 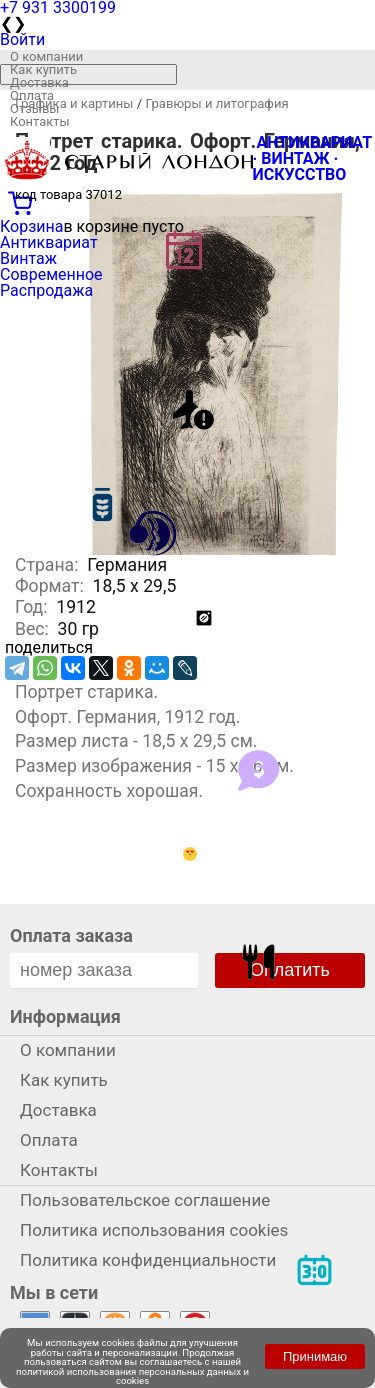 What do you see at coordinates (153, 533) in the screenshot?
I see `open teamspeak voice chat application` at bounding box center [153, 533].